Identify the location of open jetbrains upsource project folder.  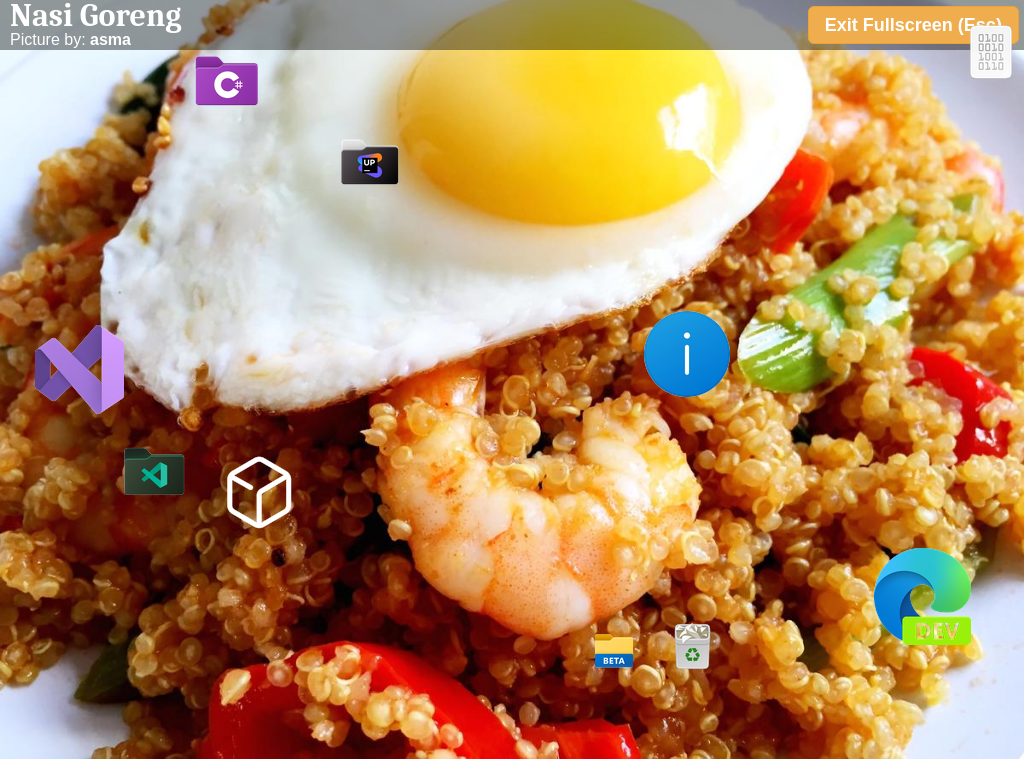
(369, 163).